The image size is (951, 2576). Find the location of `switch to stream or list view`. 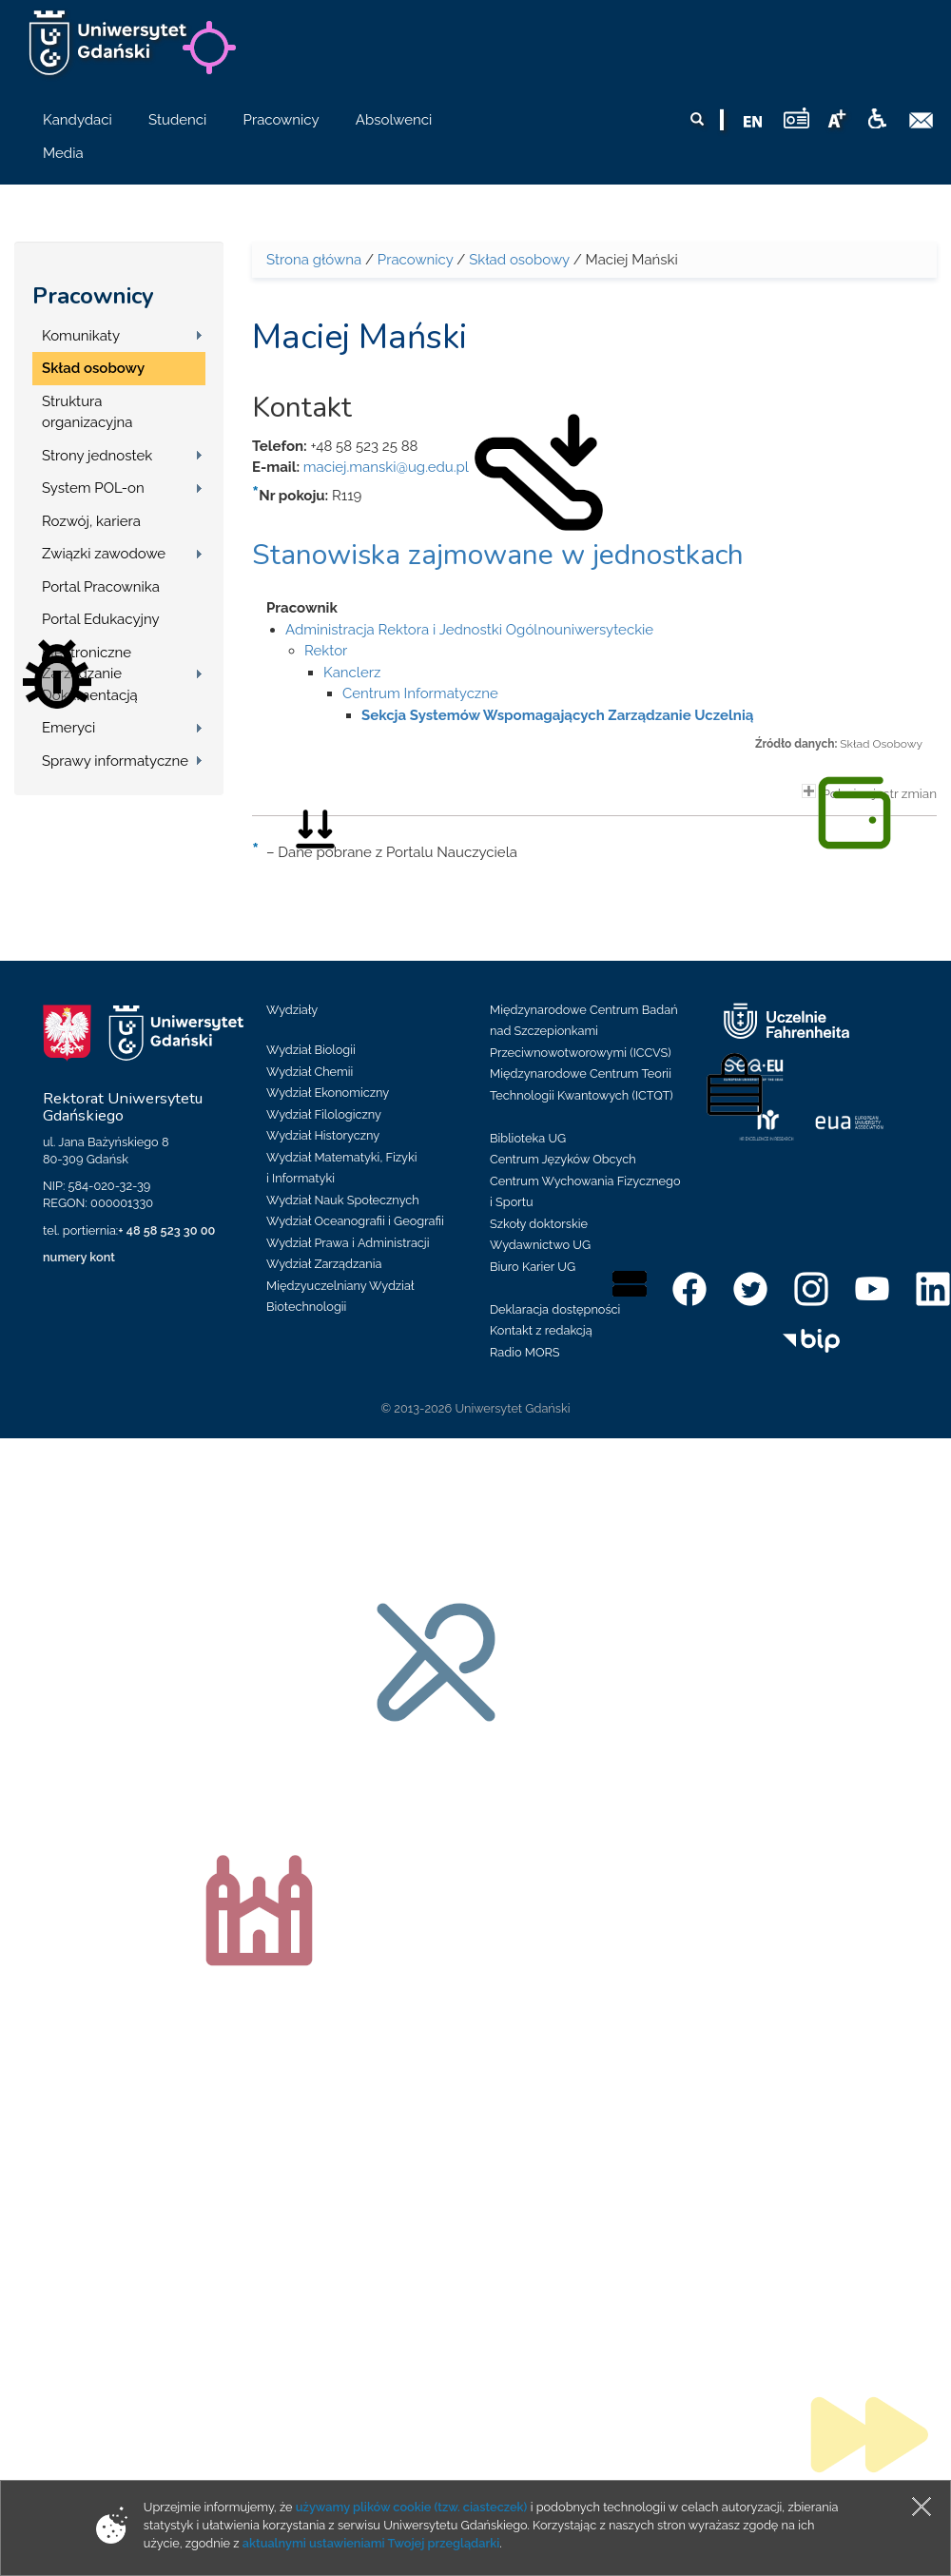

switch to stream or list view is located at coordinates (629, 1285).